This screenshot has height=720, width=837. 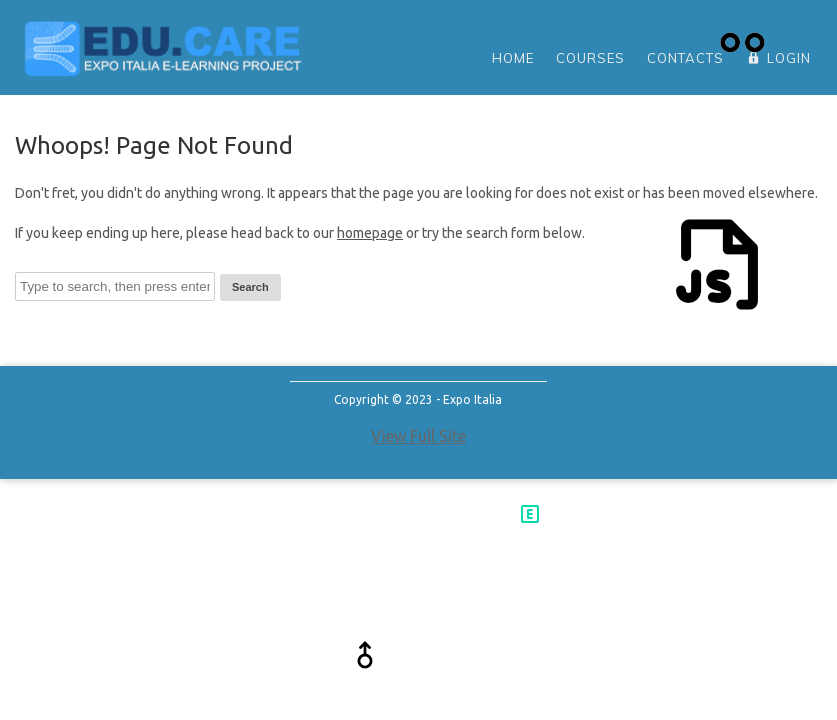 What do you see at coordinates (719, 264) in the screenshot?
I see `javascript file in a project directory` at bounding box center [719, 264].